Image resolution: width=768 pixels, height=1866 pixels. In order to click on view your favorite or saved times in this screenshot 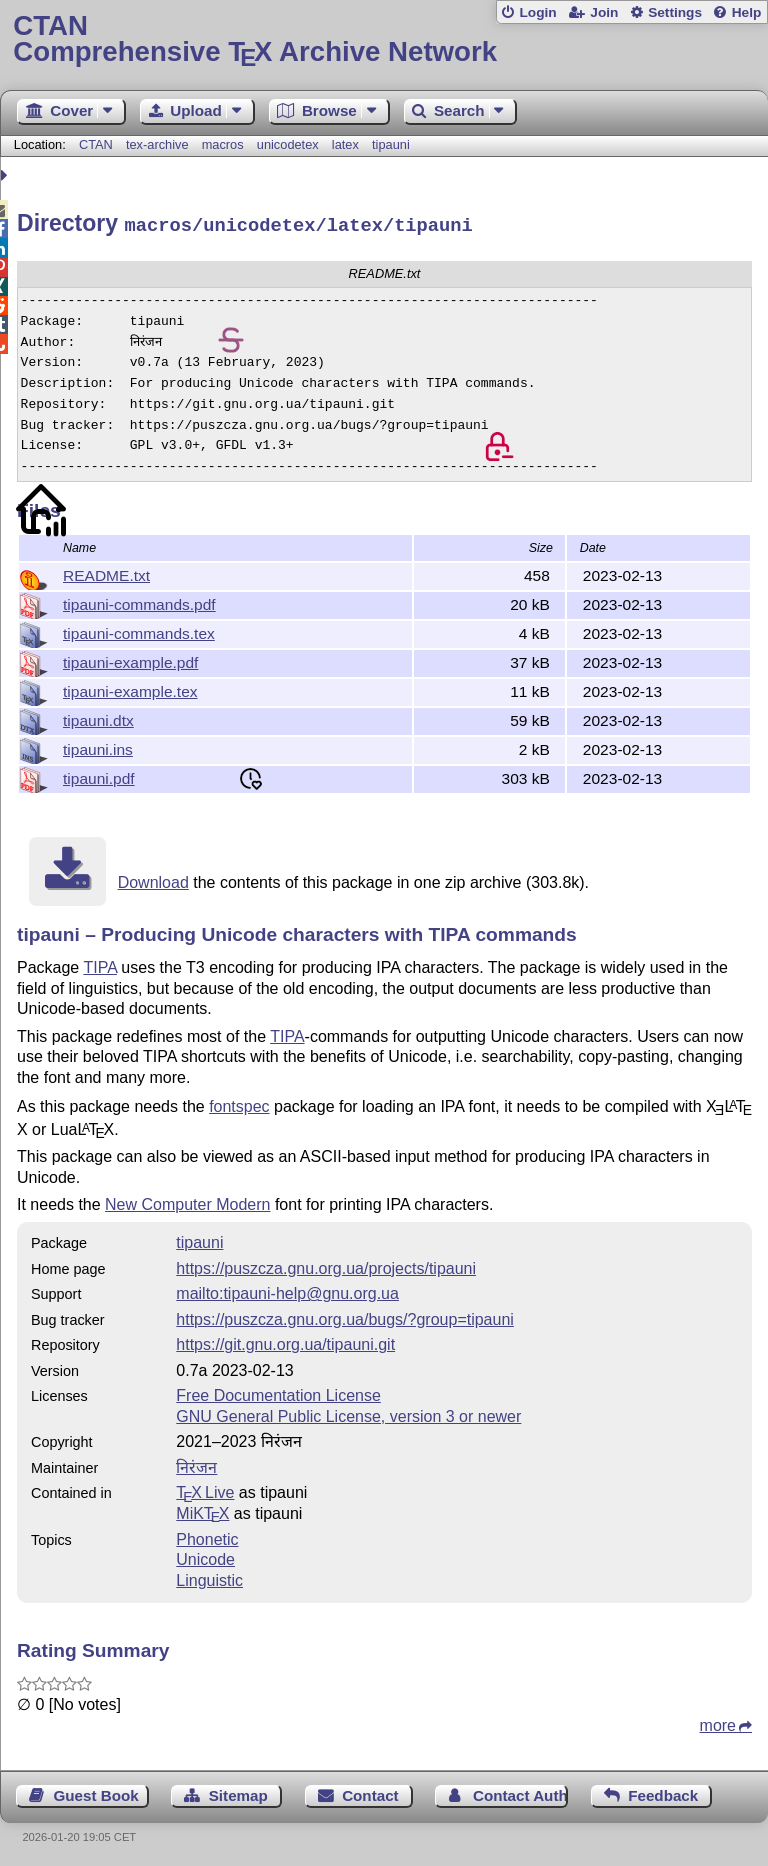, I will do `click(250, 778)`.